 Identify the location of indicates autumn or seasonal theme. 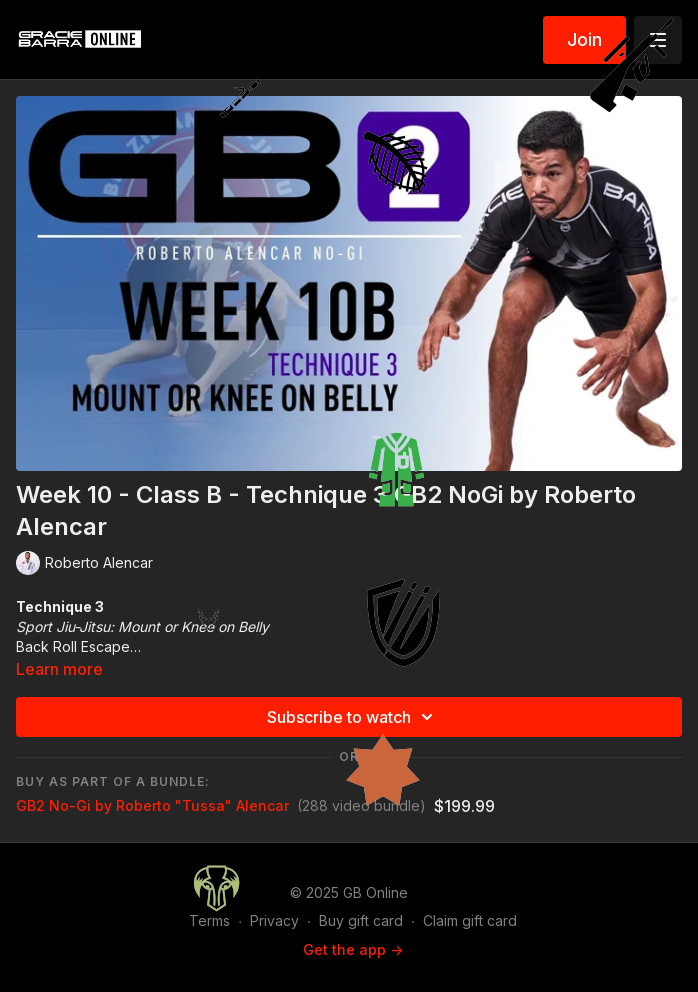
(395, 162).